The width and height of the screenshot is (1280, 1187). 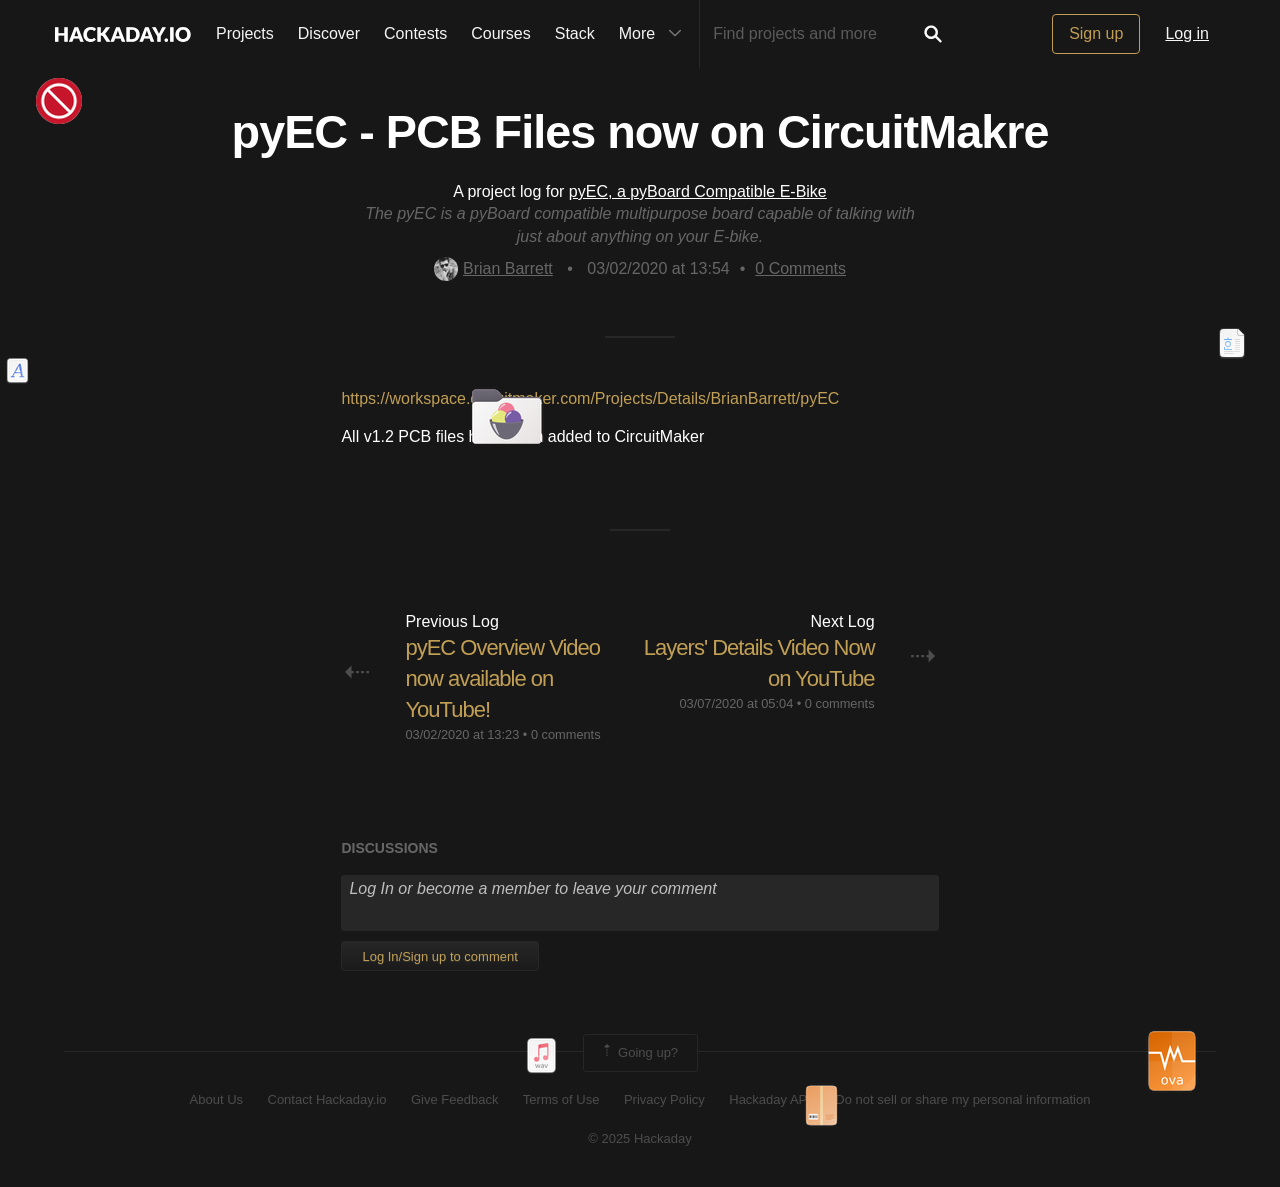 What do you see at coordinates (17, 370) in the screenshot?
I see `open a font file` at bounding box center [17, 370].